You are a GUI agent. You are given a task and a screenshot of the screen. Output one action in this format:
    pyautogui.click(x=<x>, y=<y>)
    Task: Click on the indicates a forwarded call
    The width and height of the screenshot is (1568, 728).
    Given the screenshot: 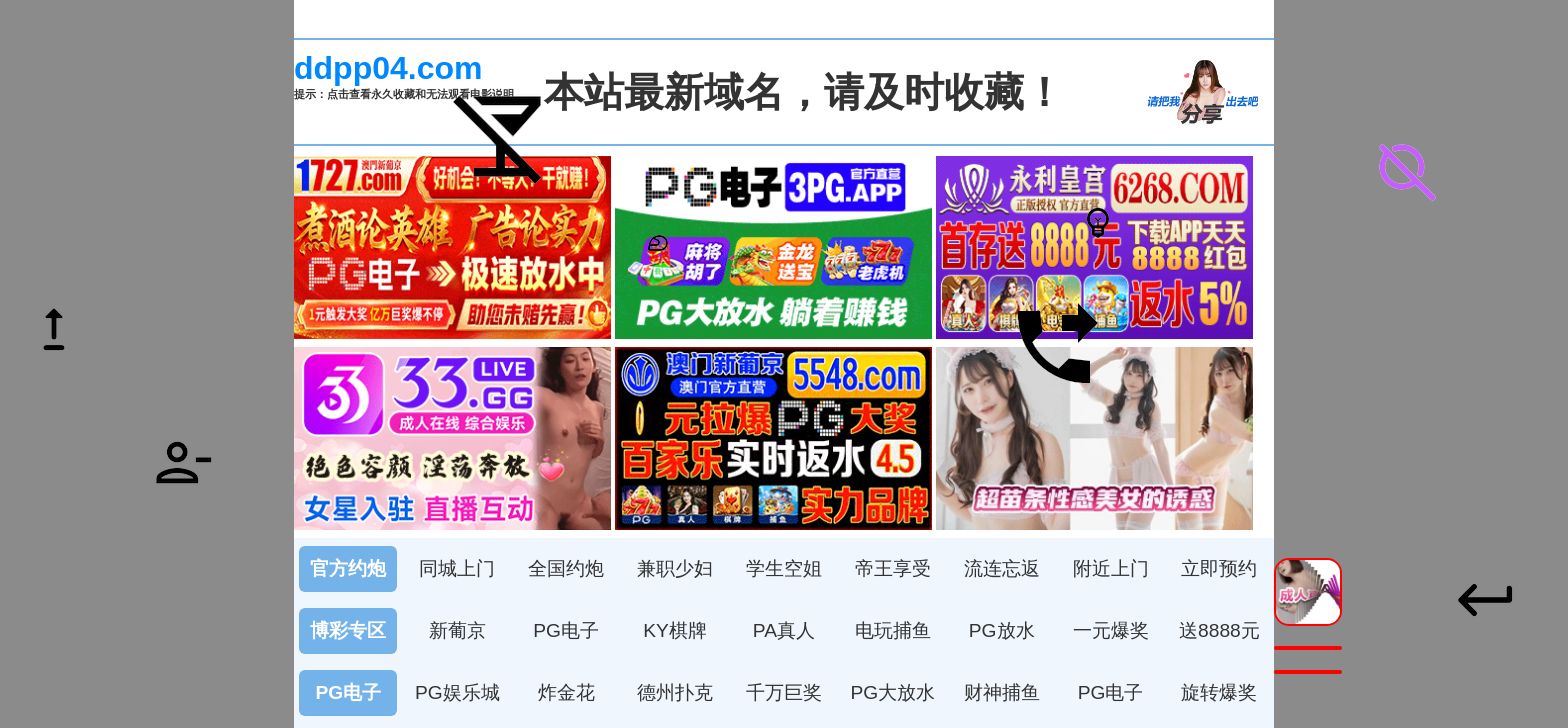 What is the action you would take?
    pyautogui.click(x=1054, y=347)
    